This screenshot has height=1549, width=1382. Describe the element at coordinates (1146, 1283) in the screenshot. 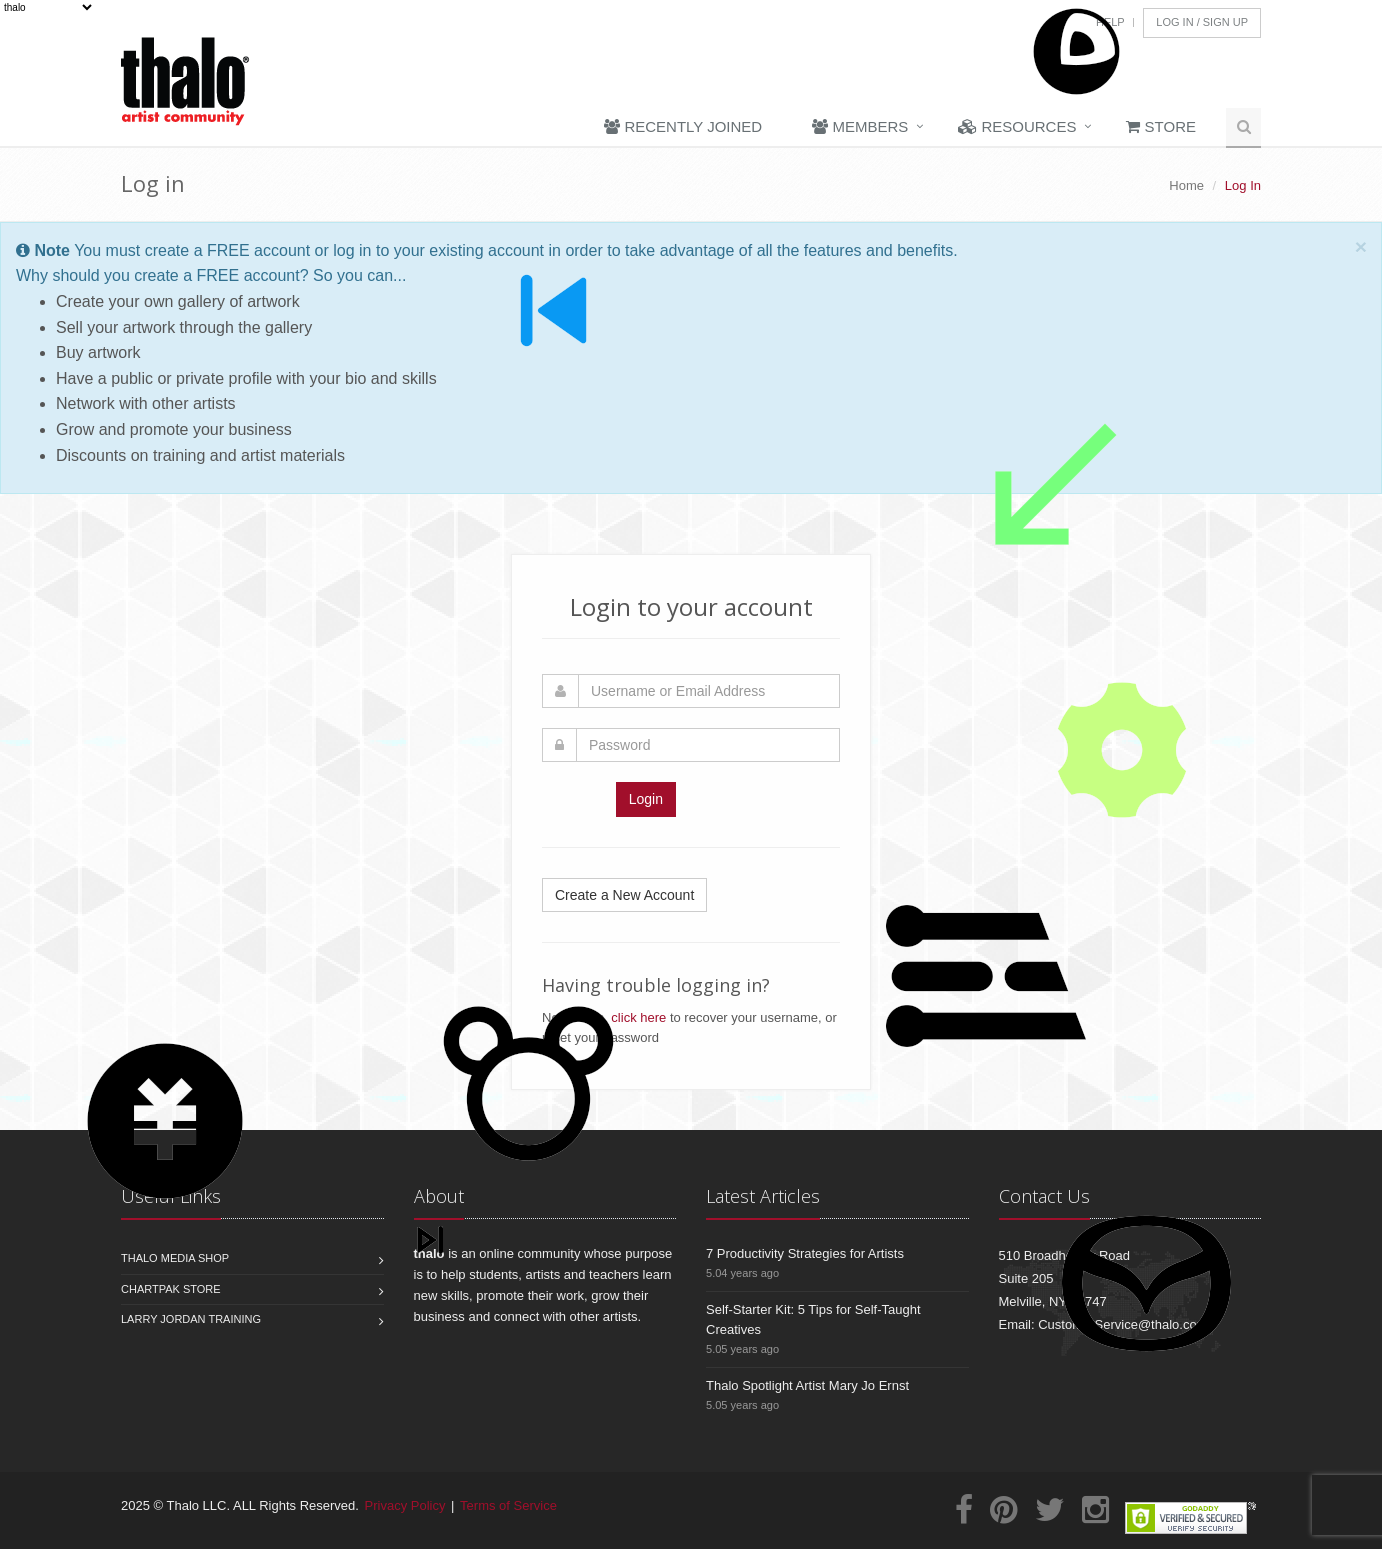

I see `mazda brand logo` at that location.